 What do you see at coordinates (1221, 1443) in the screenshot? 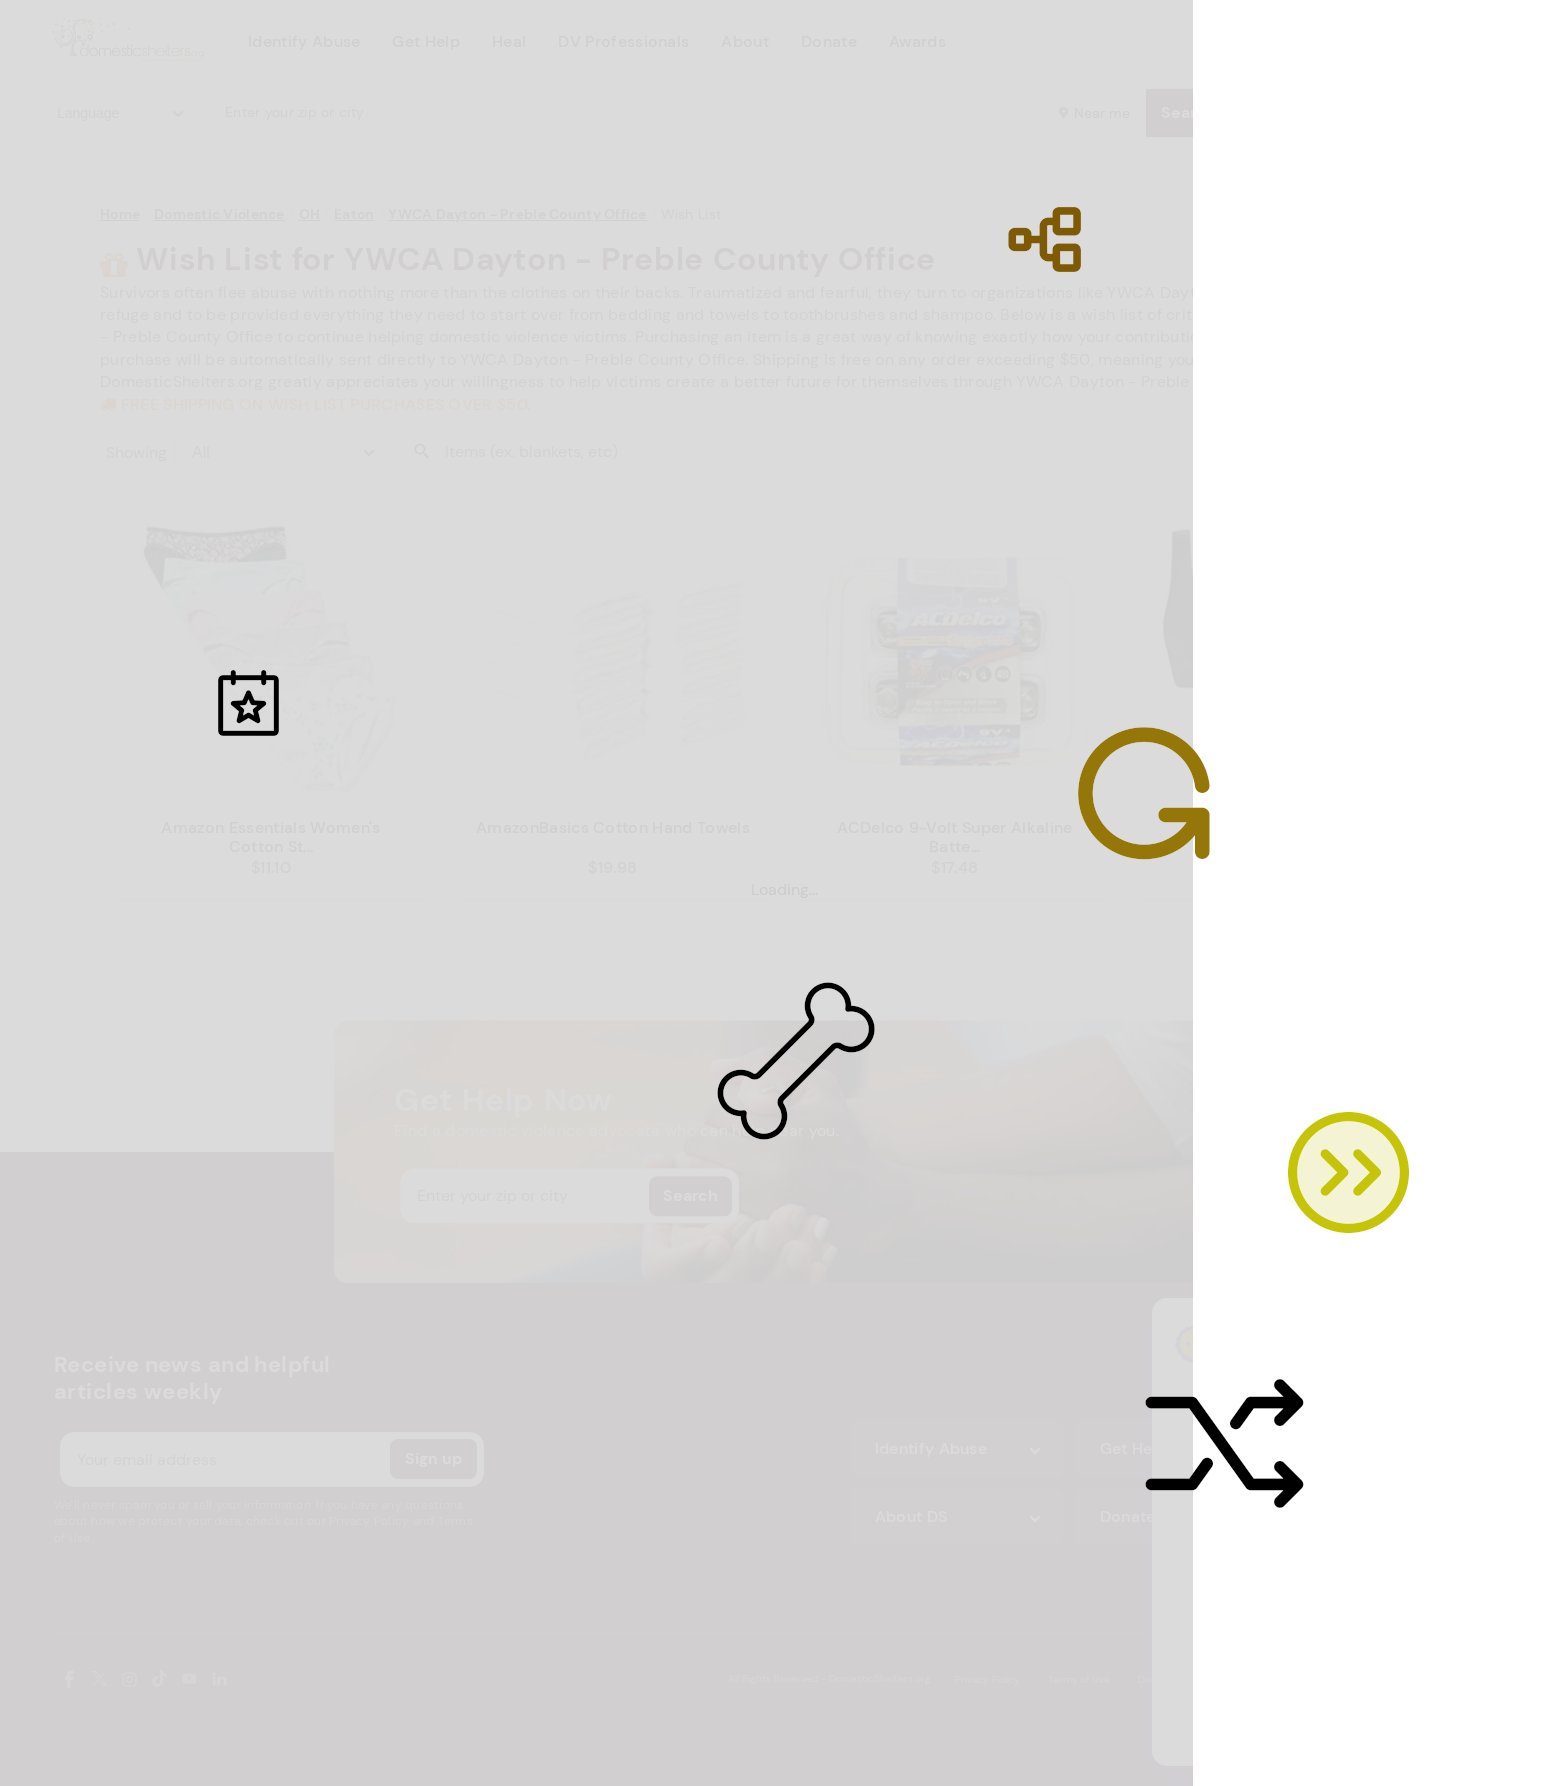
I see `shuffle or randomize playback order` at bounding box center [1221, 1443].